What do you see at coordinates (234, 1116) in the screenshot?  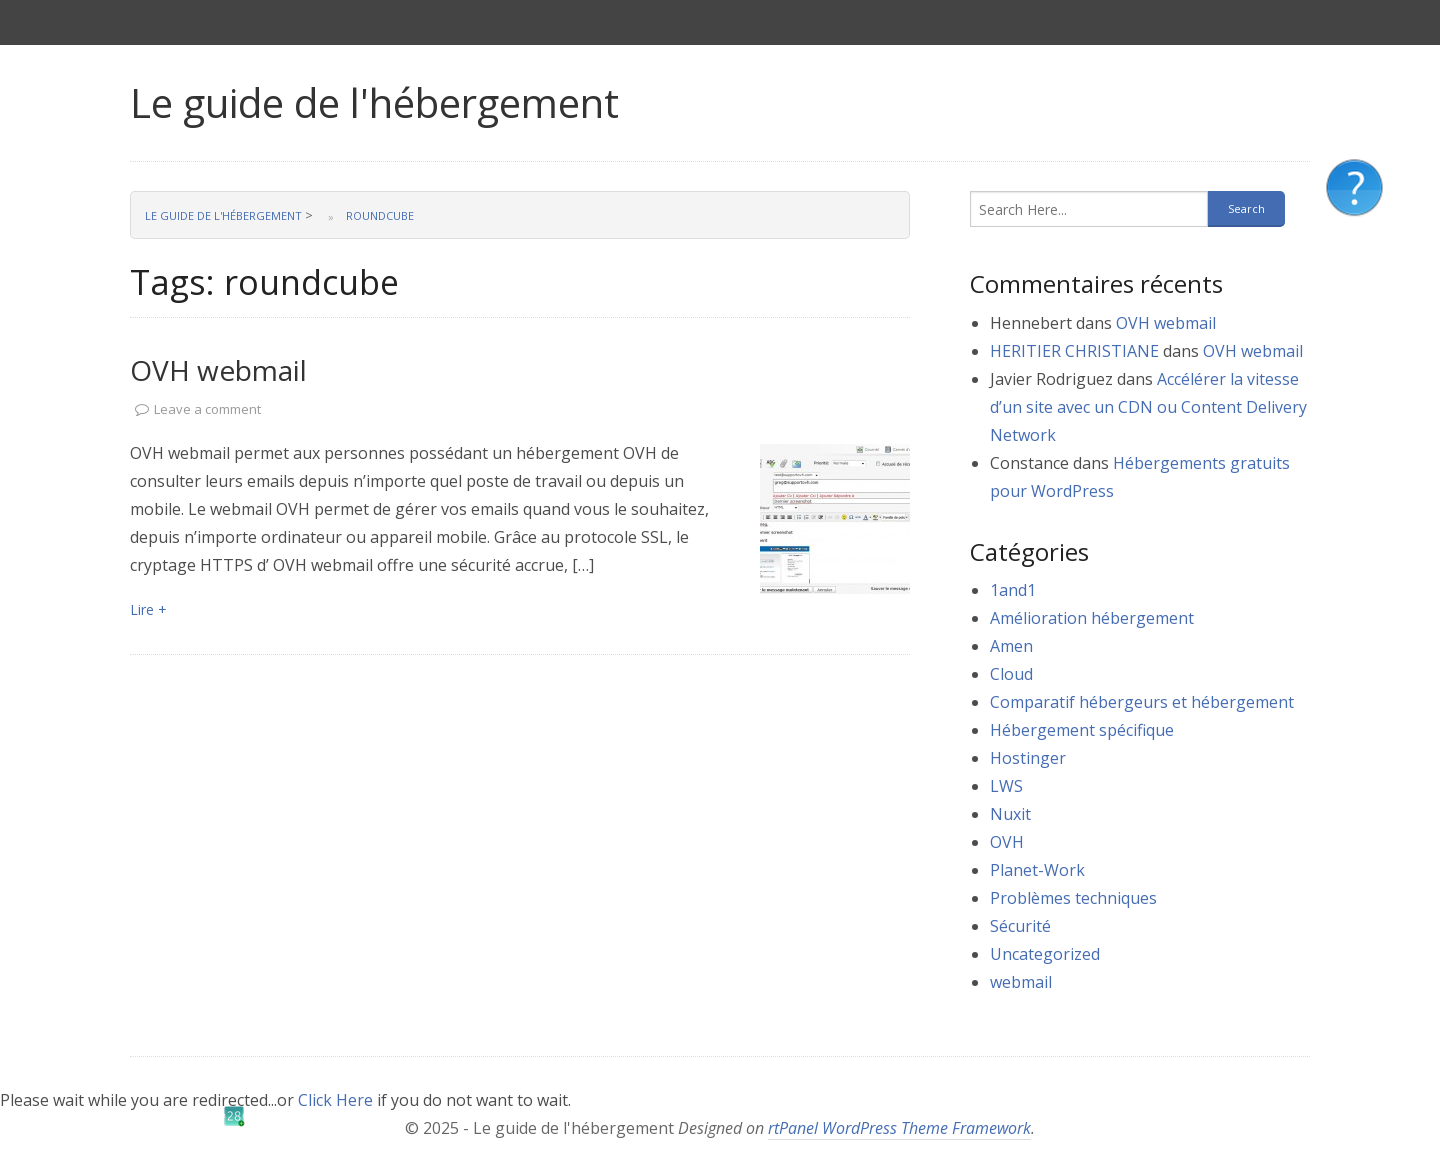 I see `create a new calendar appointment` at bounding box center [234, 1116].